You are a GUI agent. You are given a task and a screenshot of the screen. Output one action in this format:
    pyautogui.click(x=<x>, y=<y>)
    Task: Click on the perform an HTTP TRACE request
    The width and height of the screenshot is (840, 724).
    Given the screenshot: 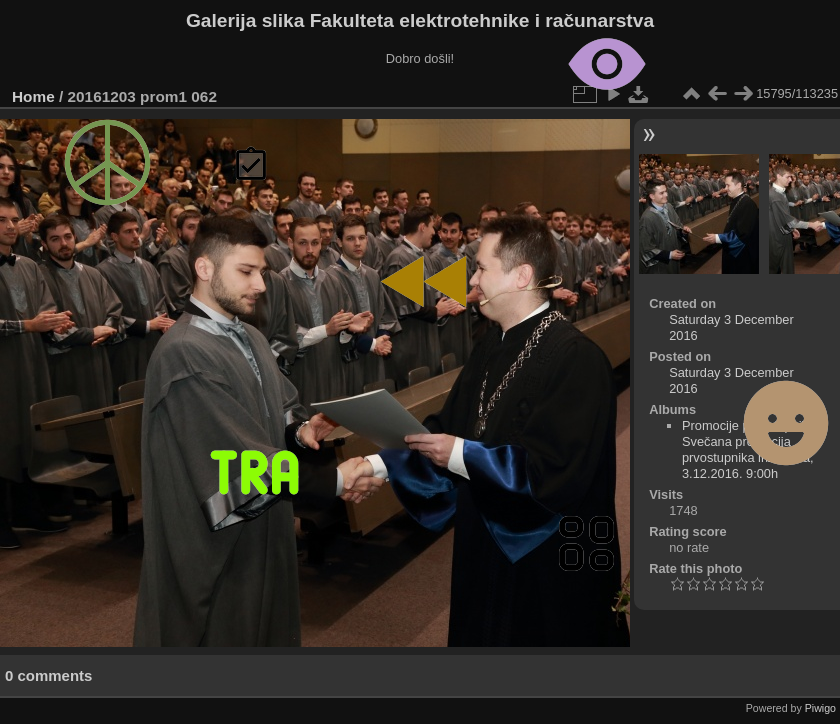 What is the action you would take?
    pyautogui.click(x=254, y=472)
    